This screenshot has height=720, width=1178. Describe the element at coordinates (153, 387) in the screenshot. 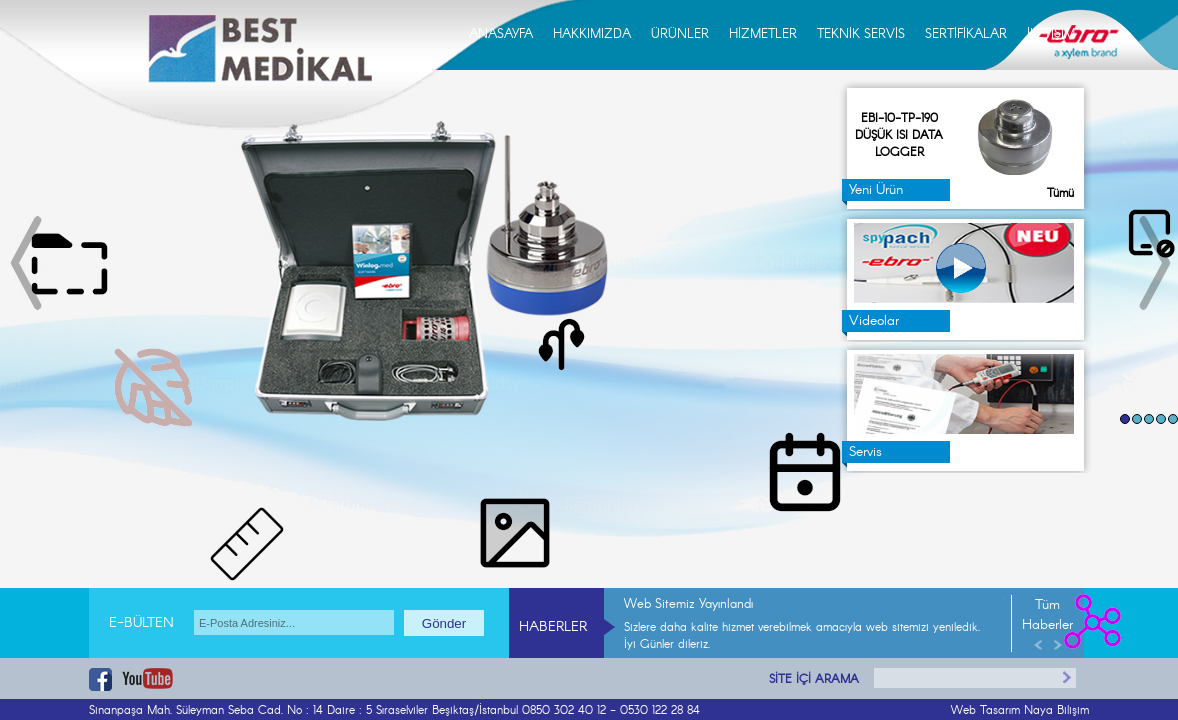

I see `disable hop or jump animation` at that location.